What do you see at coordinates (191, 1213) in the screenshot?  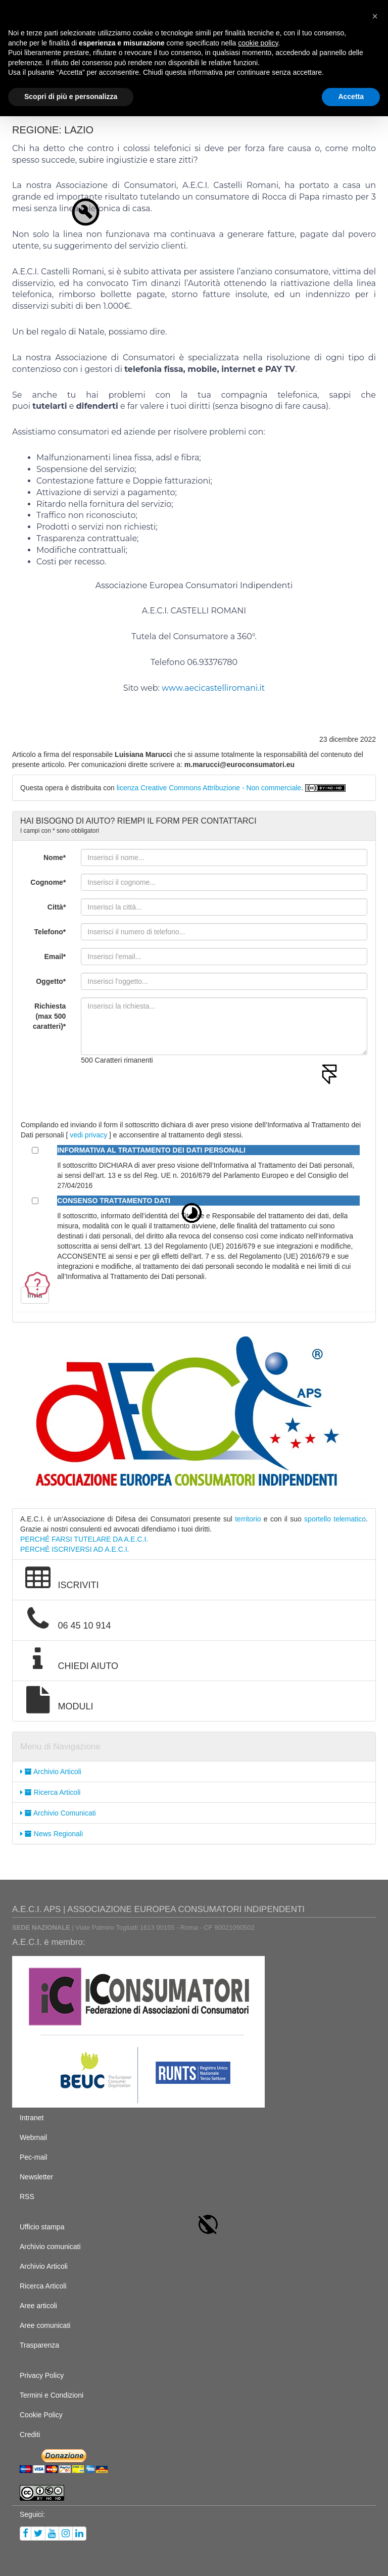 I see `access timelapse camera mode` at bounding box center [191, 1213].